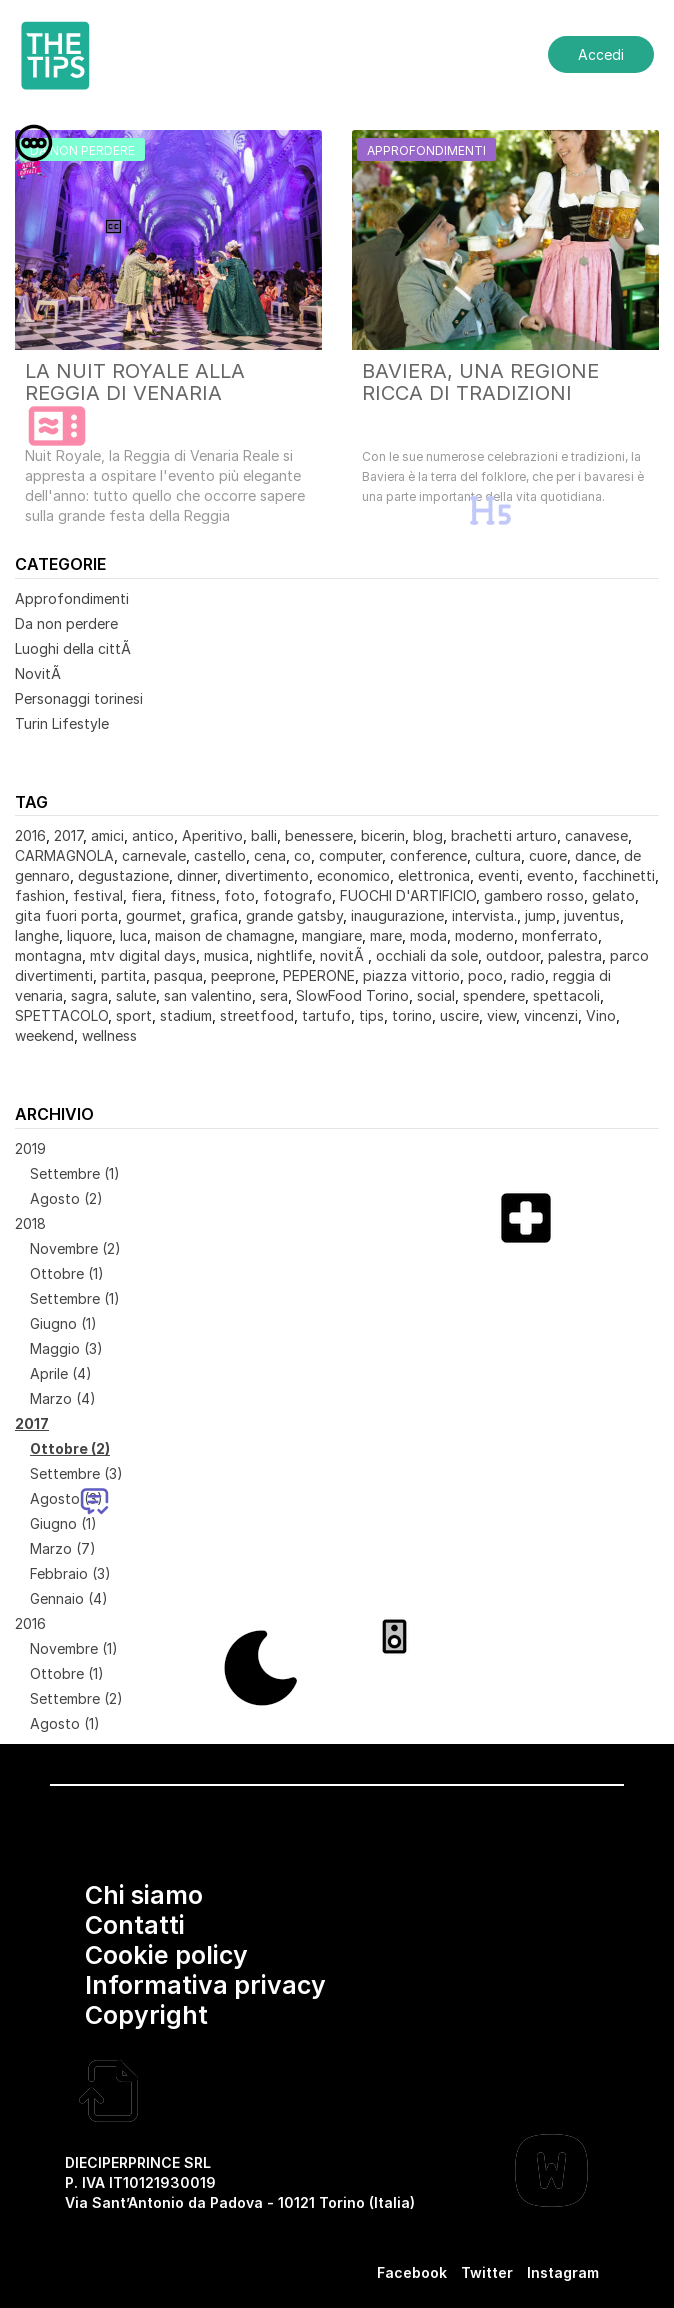 The image size is (674, 2308). I want to click on find nearby hospitals or medical facilities, so click(526, 1218).